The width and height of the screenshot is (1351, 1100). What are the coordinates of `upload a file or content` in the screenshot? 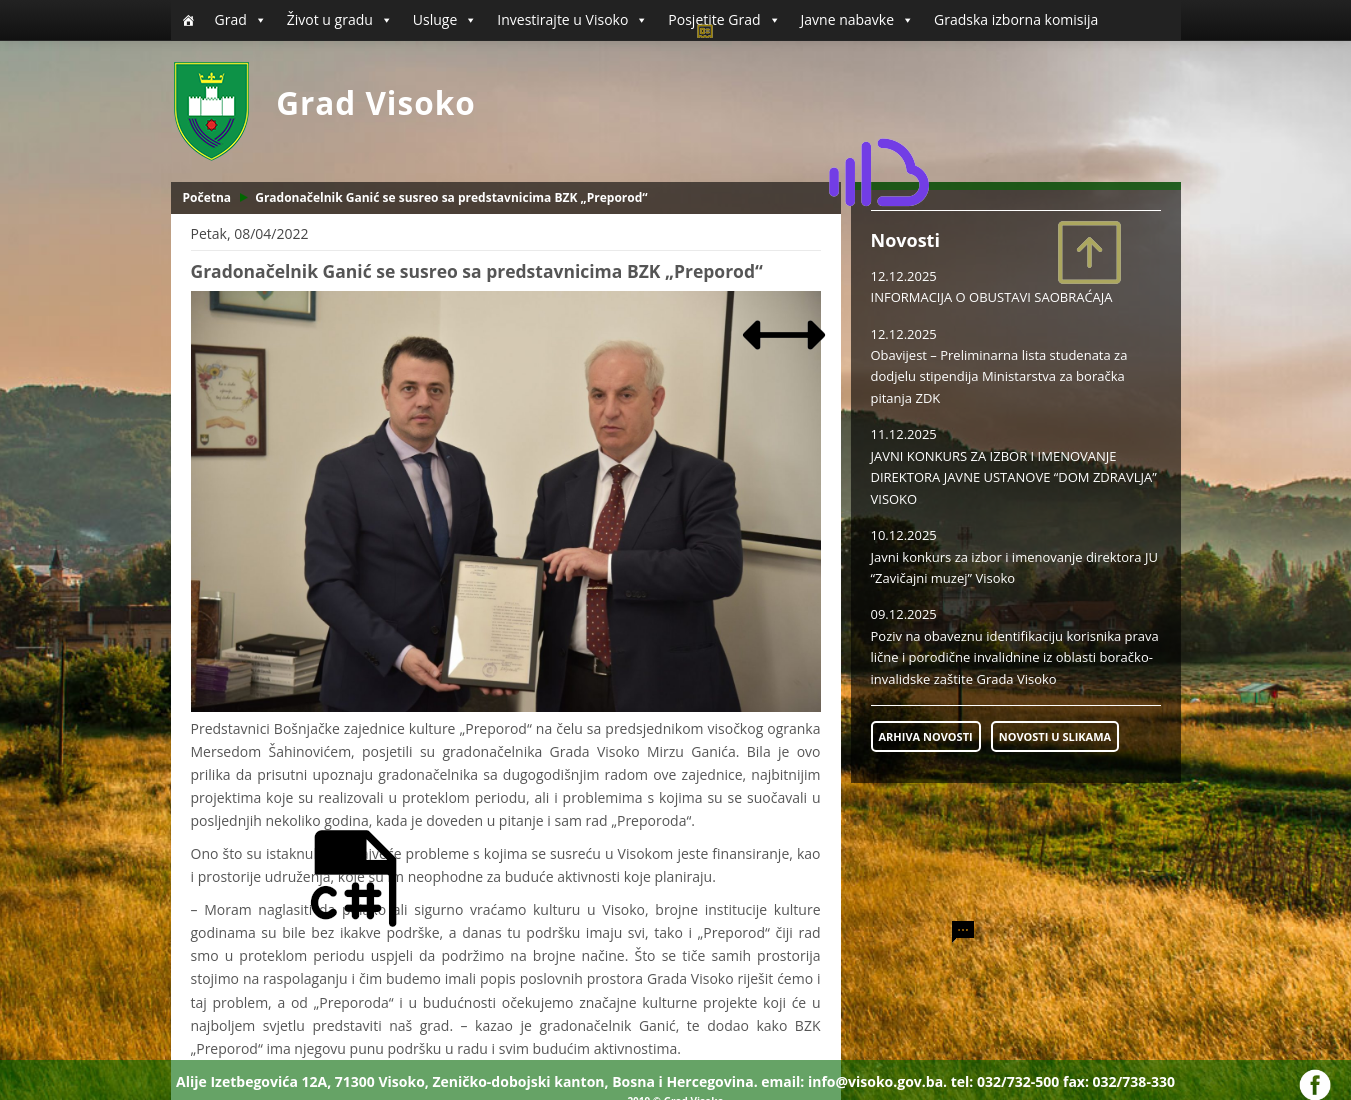 It's located at (1089, 252).